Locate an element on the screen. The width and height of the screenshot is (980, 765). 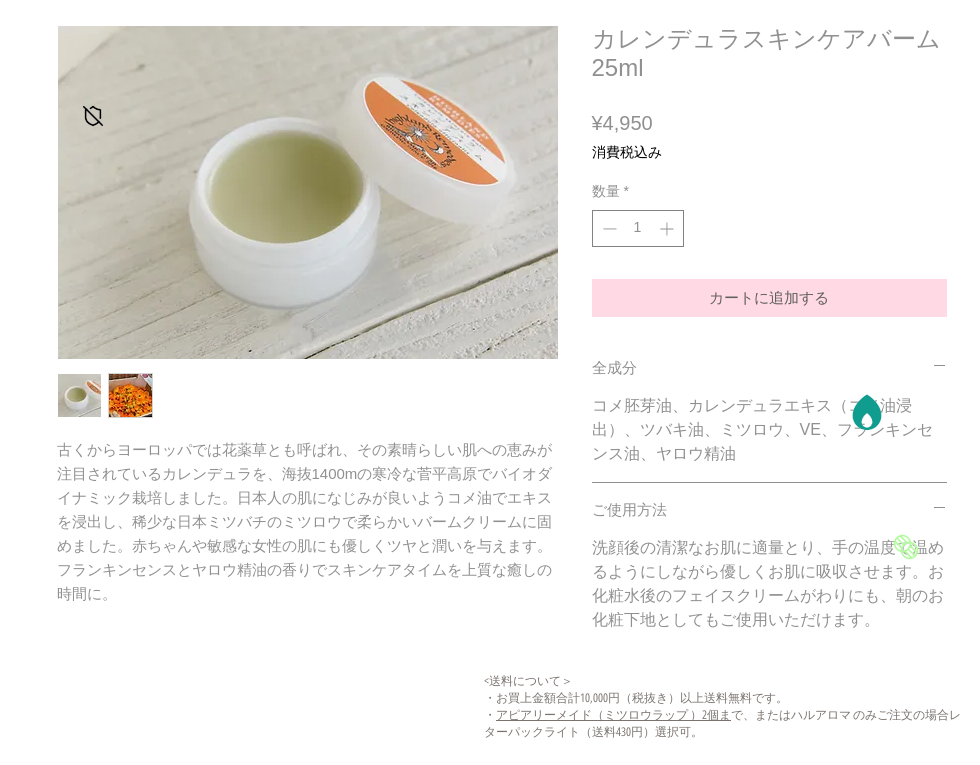
exclude overlapping elements from selection is located at coordinates (906, 547).